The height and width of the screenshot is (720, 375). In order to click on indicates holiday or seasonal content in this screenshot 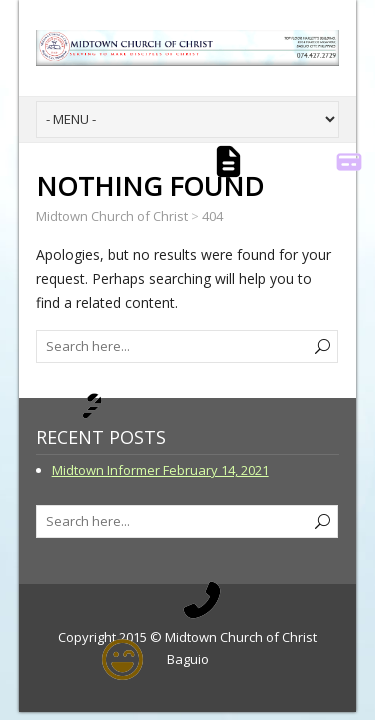, I will do `click(91, 406)`.